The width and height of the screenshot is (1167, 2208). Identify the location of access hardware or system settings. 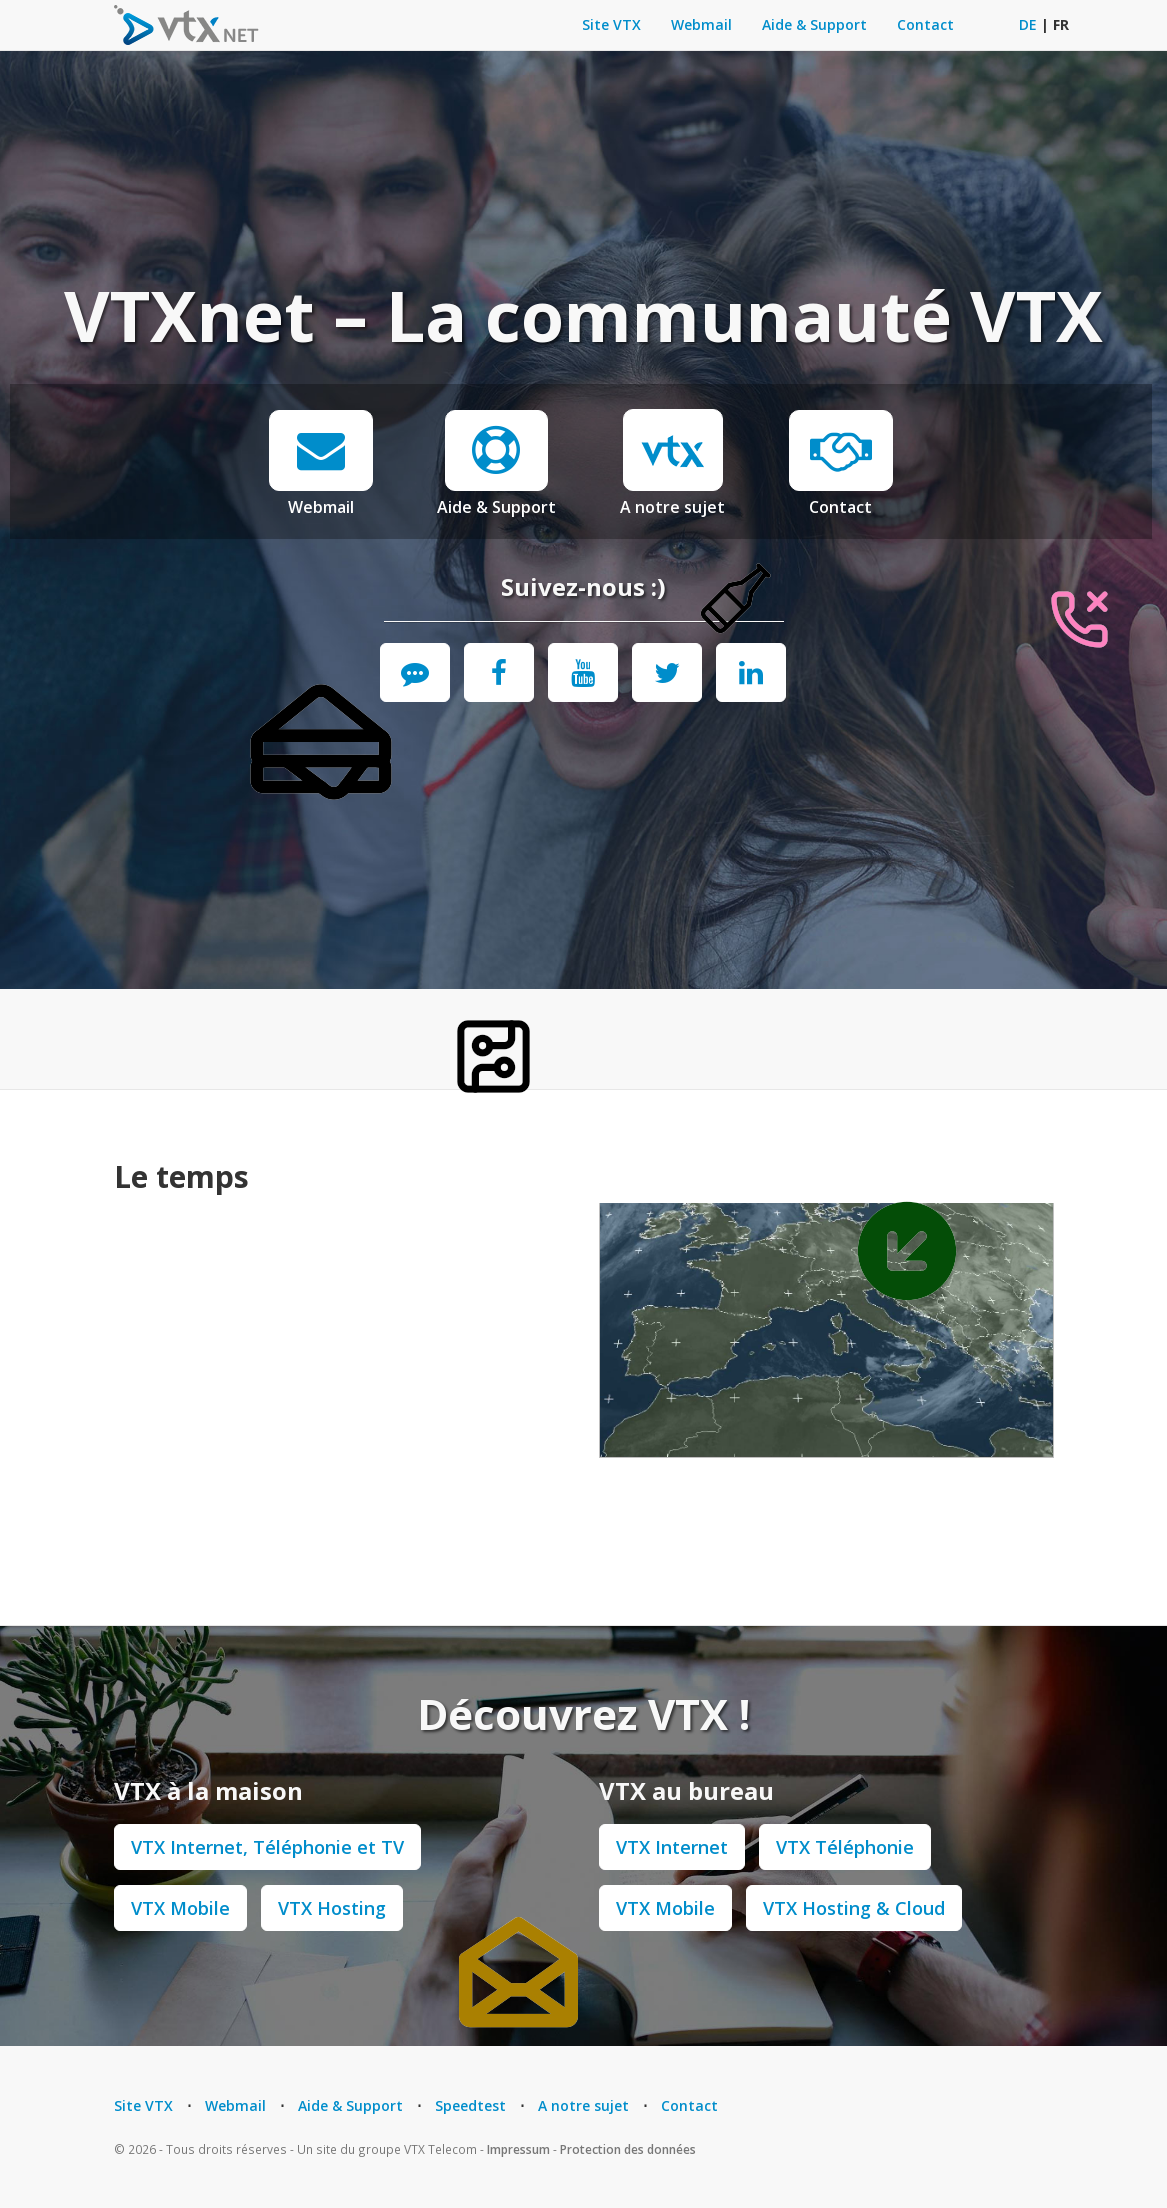
(493, 1056).